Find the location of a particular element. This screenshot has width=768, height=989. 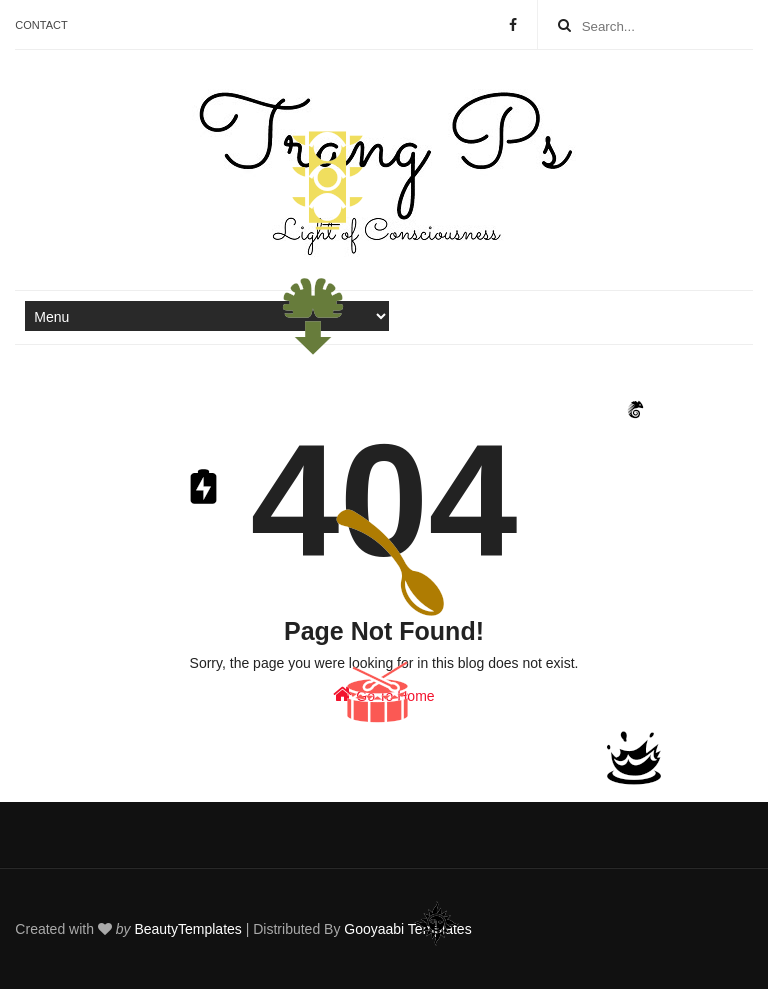

view device battery status is located at coordinates (203, 486).